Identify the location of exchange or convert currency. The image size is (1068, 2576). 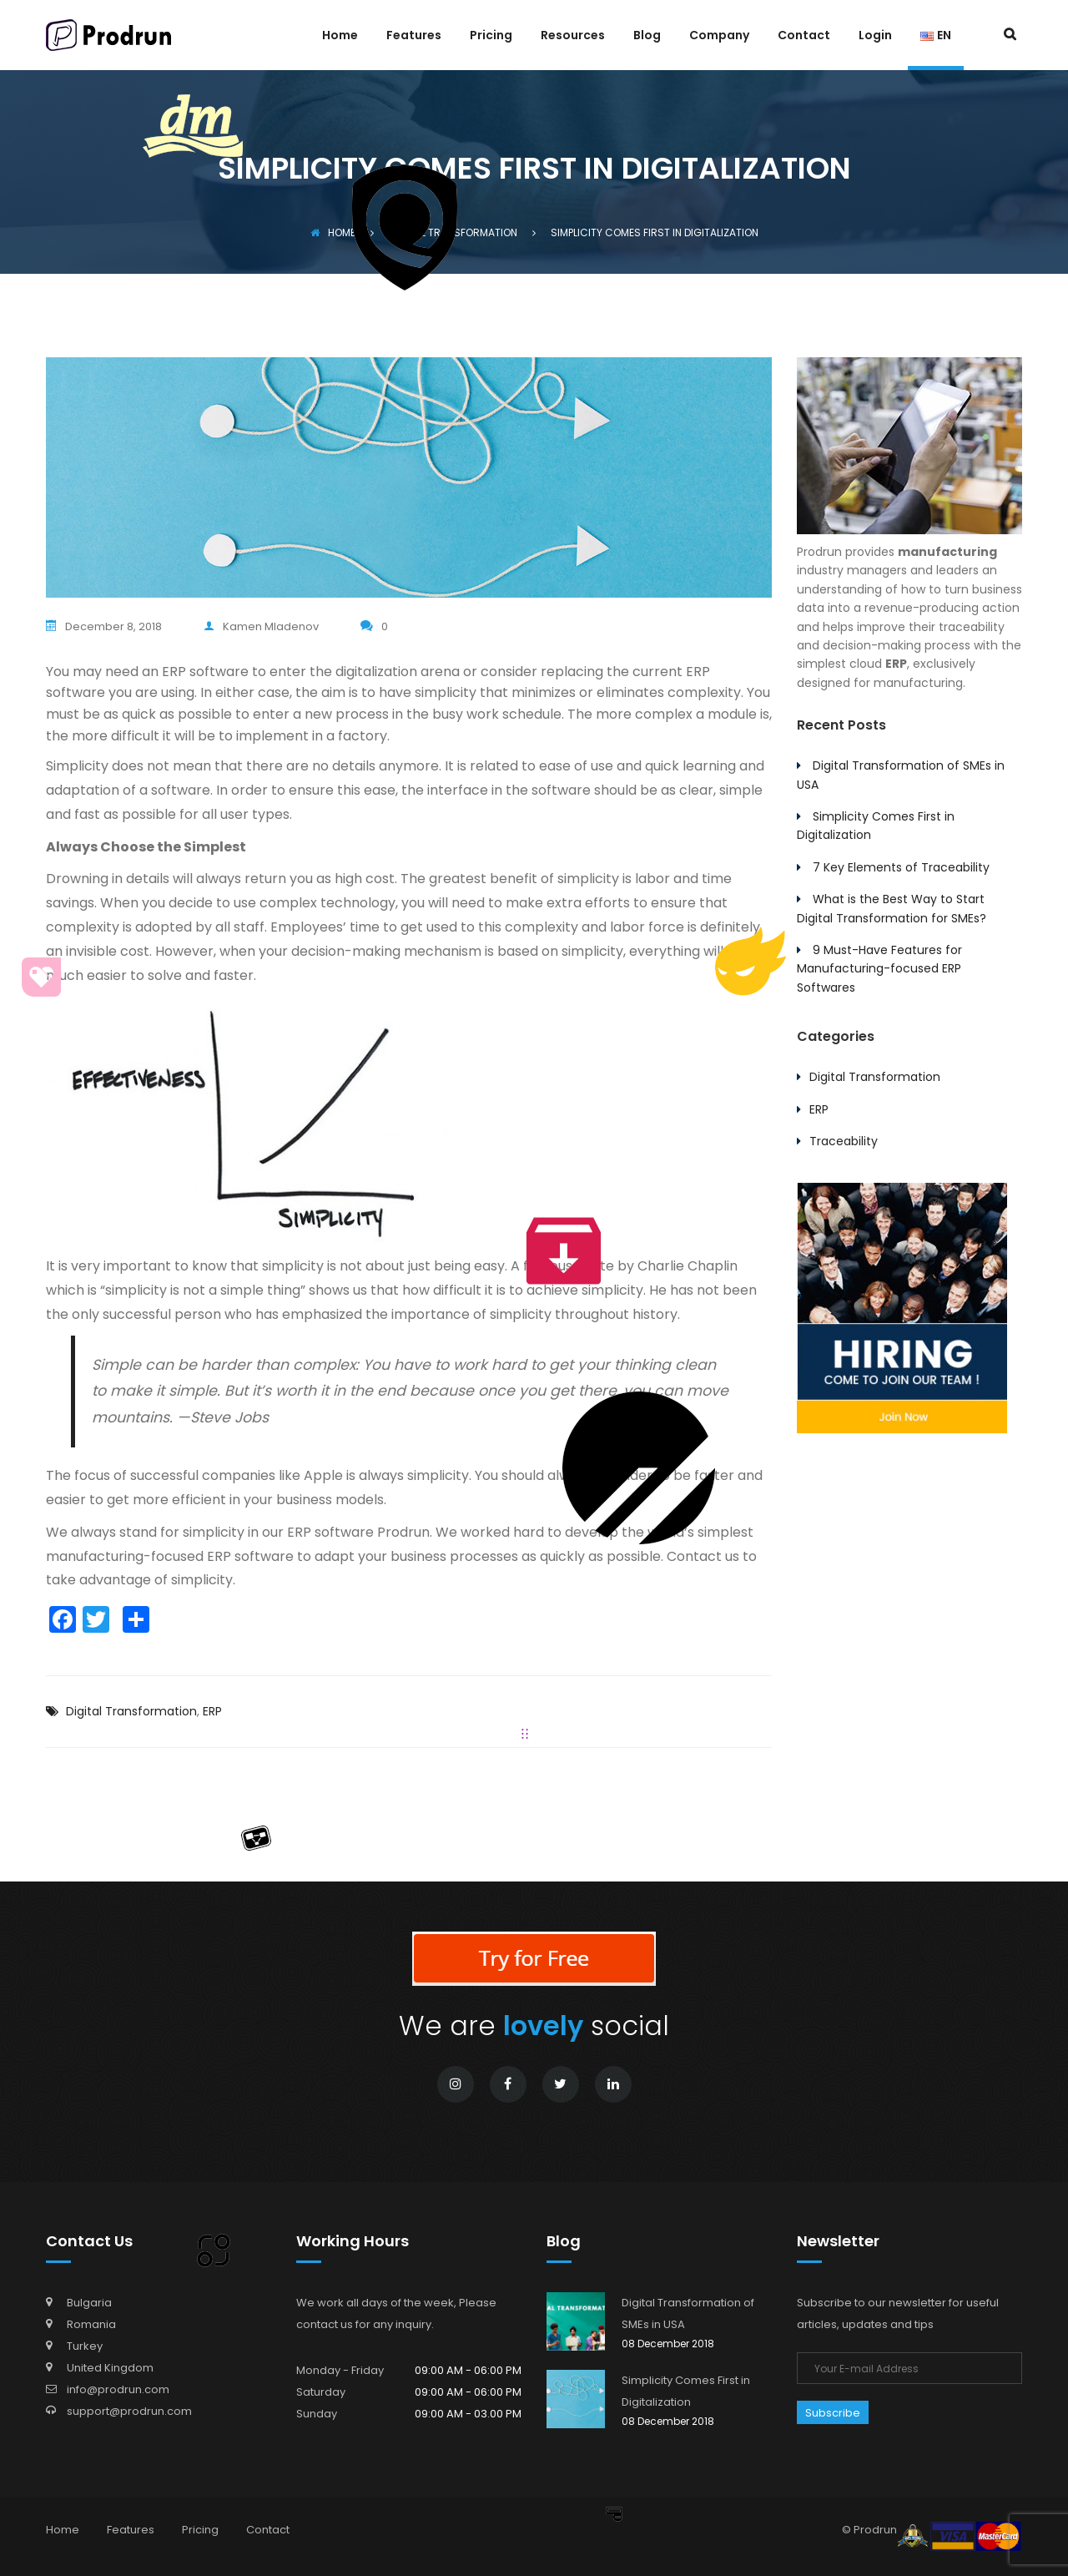
(214, 2250).